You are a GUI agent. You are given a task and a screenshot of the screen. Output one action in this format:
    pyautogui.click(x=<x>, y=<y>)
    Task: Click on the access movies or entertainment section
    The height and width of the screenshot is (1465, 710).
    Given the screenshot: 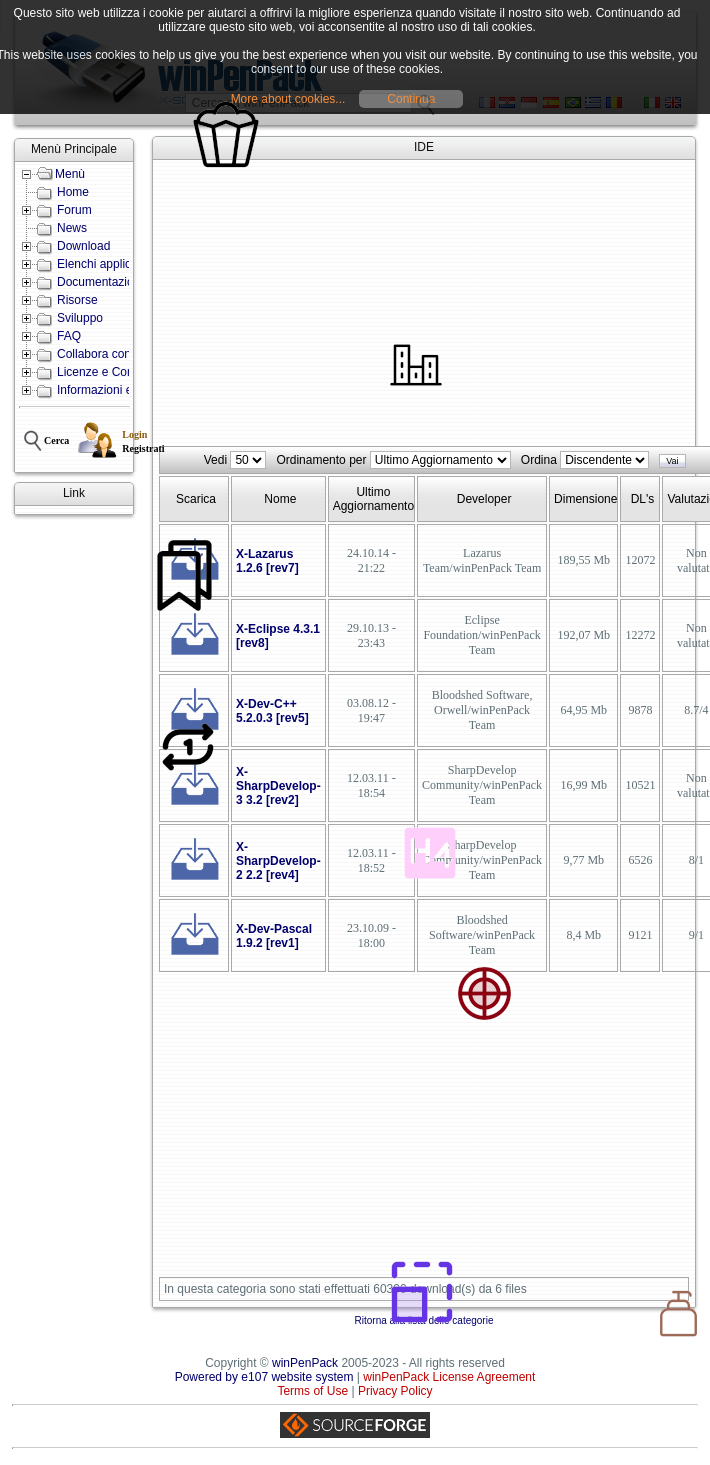 What is the action you would take?
    pyautogui.click(x=226, y=137)
    